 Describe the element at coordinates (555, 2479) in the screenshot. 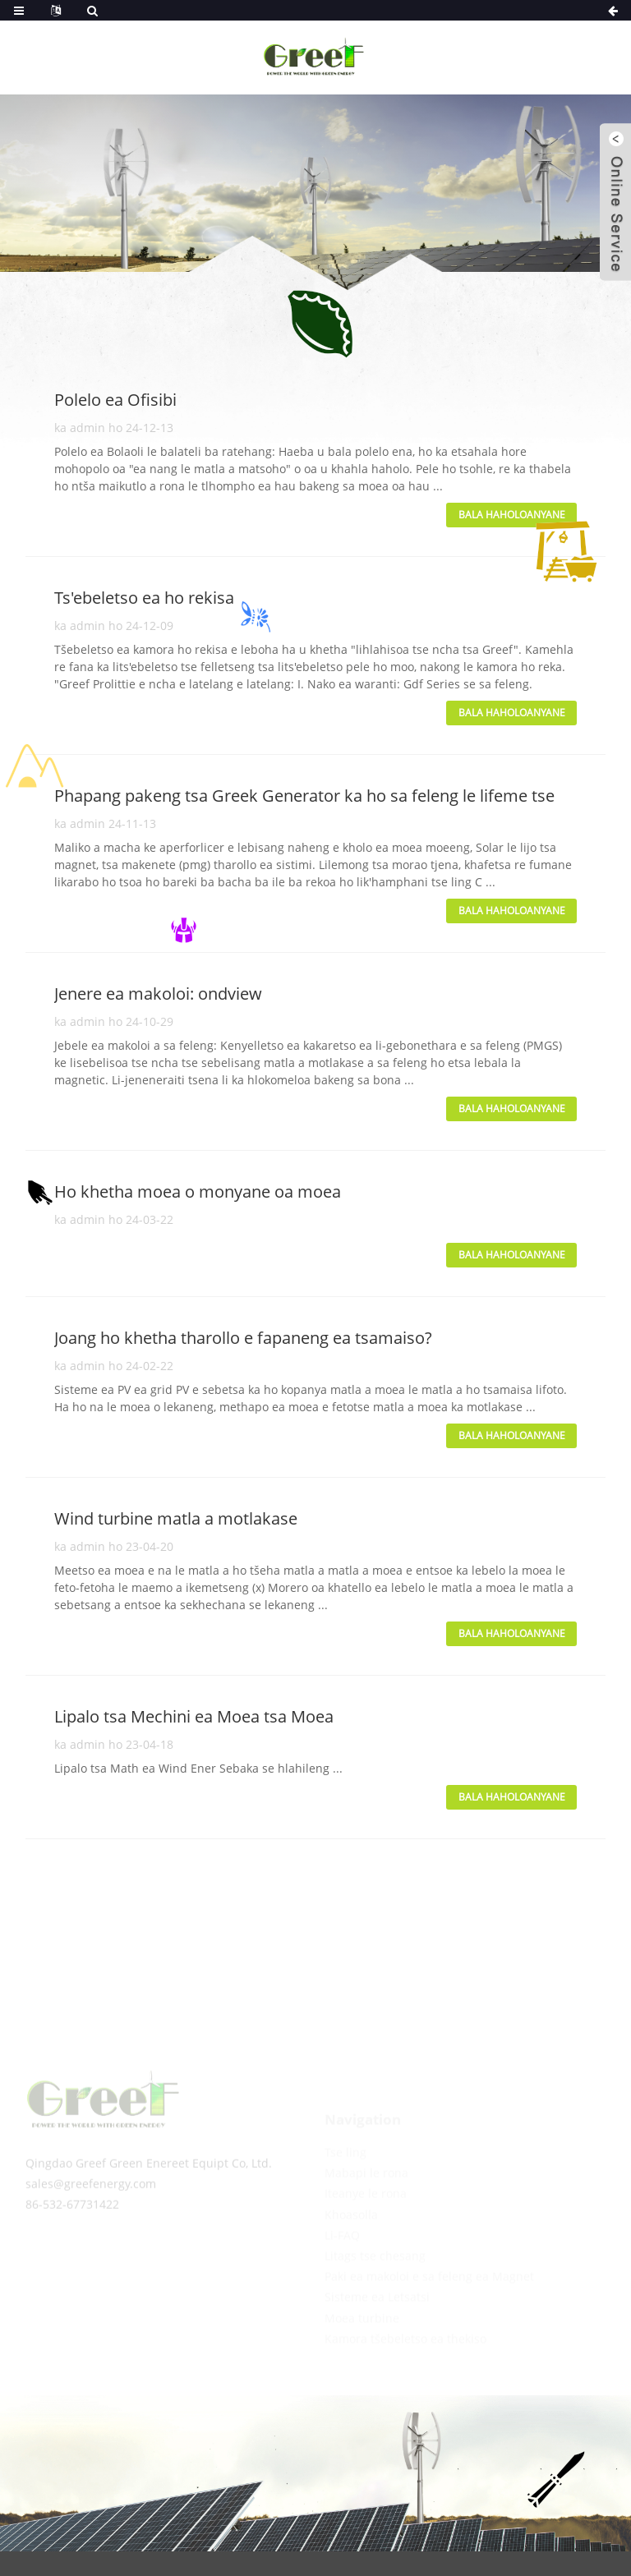

I see `select butterfly knife weapon or tool` at that location.